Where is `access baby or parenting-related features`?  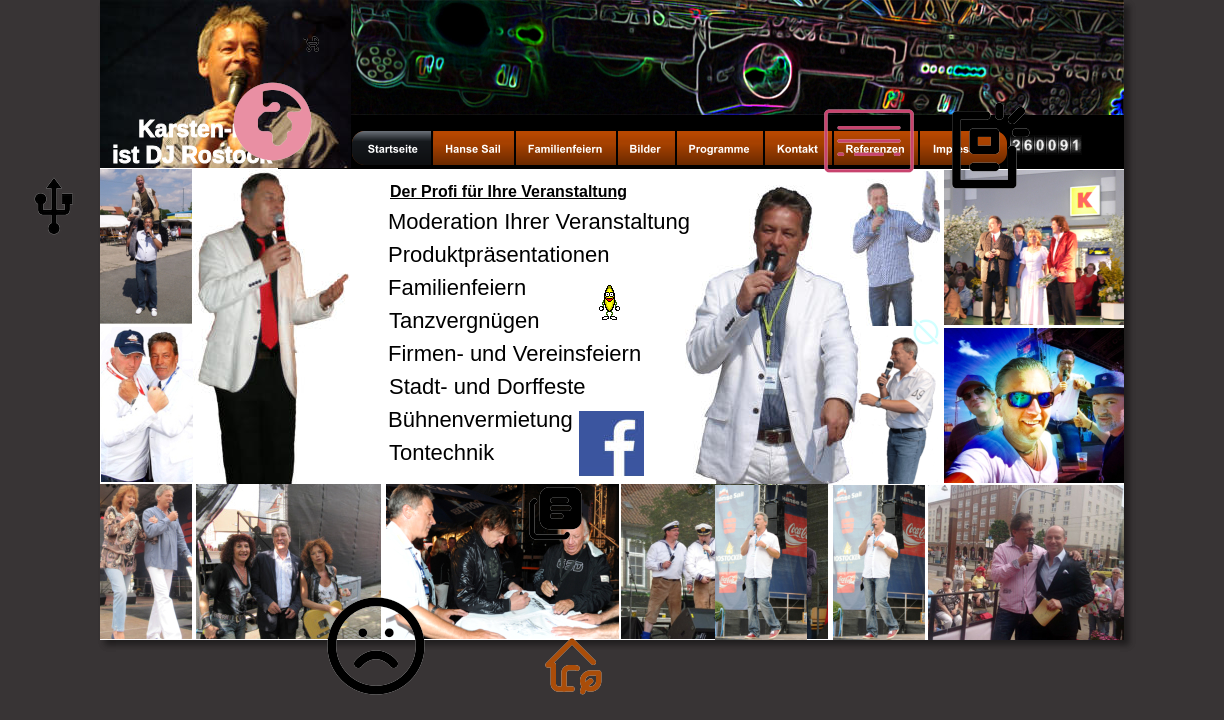 access baby or parenting-related features is located at coordinates (312, 44).